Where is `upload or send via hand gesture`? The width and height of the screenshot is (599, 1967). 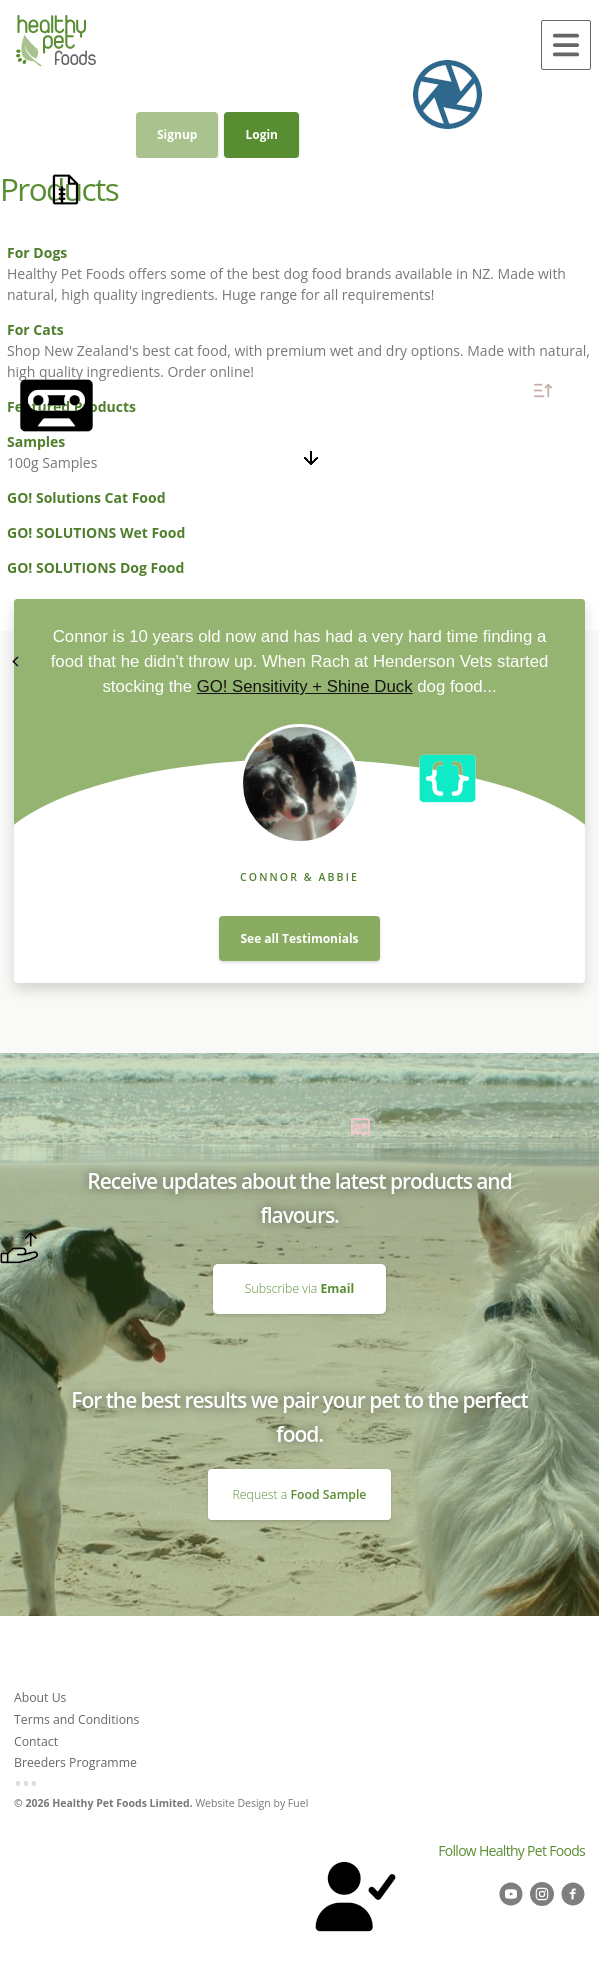 upload or send via hand gesture is located at coordinates (20, 1249).